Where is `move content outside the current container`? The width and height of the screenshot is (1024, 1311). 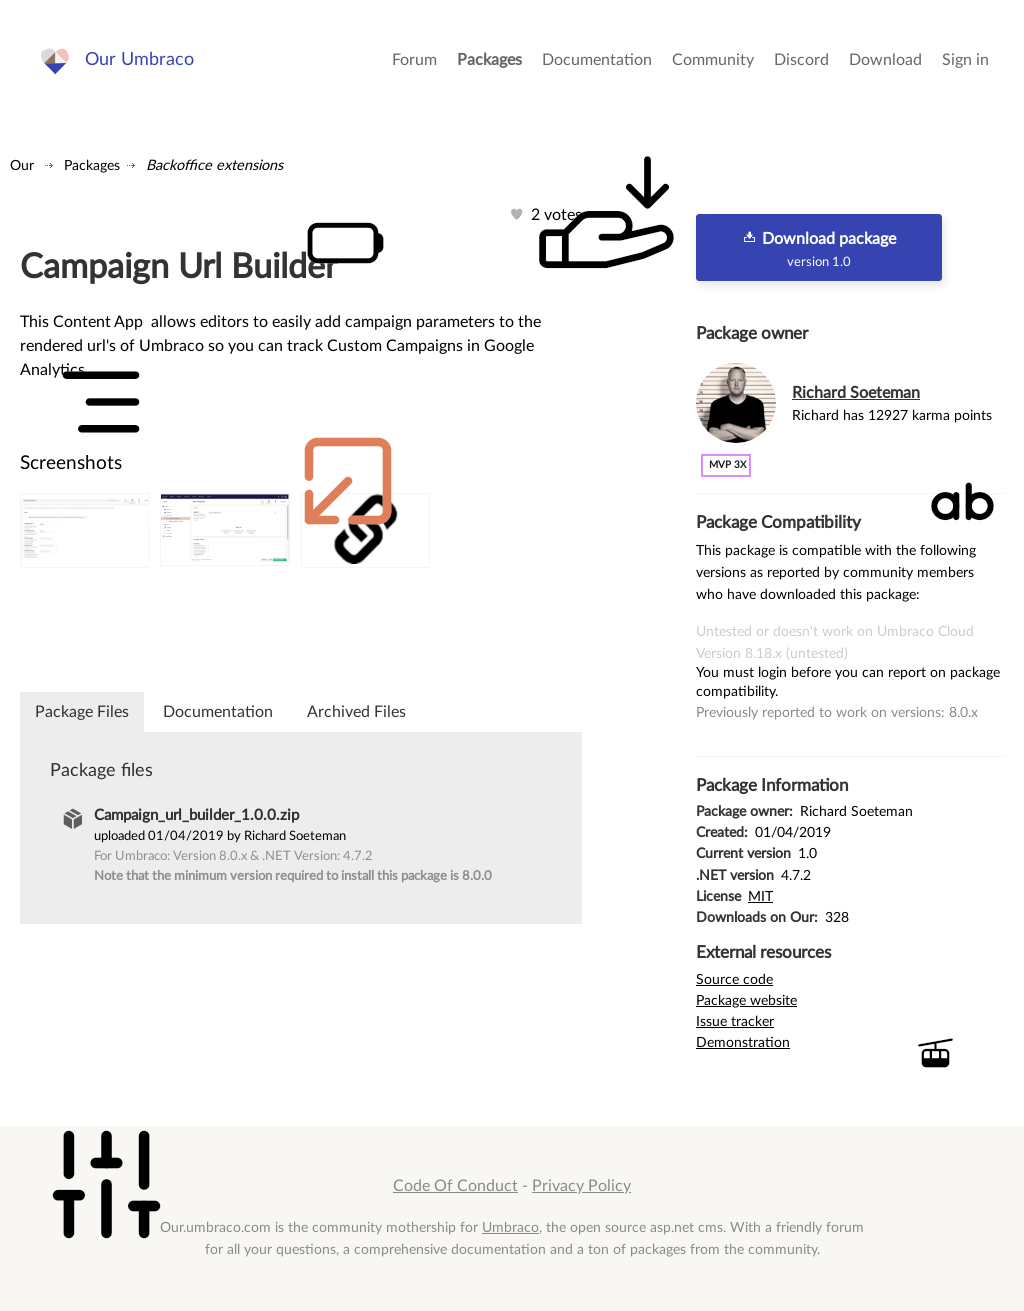 move content outside the current container is located at coordinates (348, 481).